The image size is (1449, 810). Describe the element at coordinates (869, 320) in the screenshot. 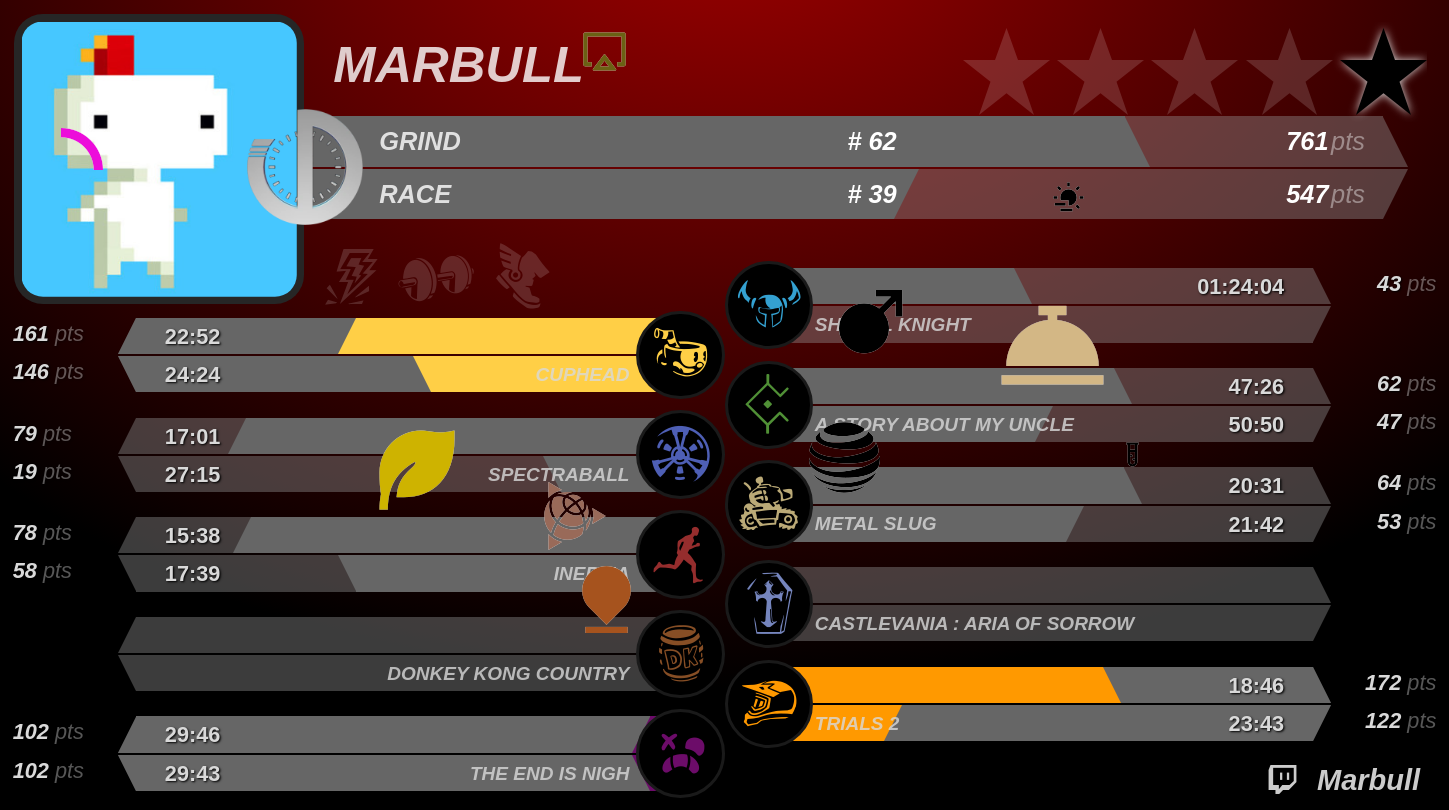

I see `indicates male or men's section` at that location.